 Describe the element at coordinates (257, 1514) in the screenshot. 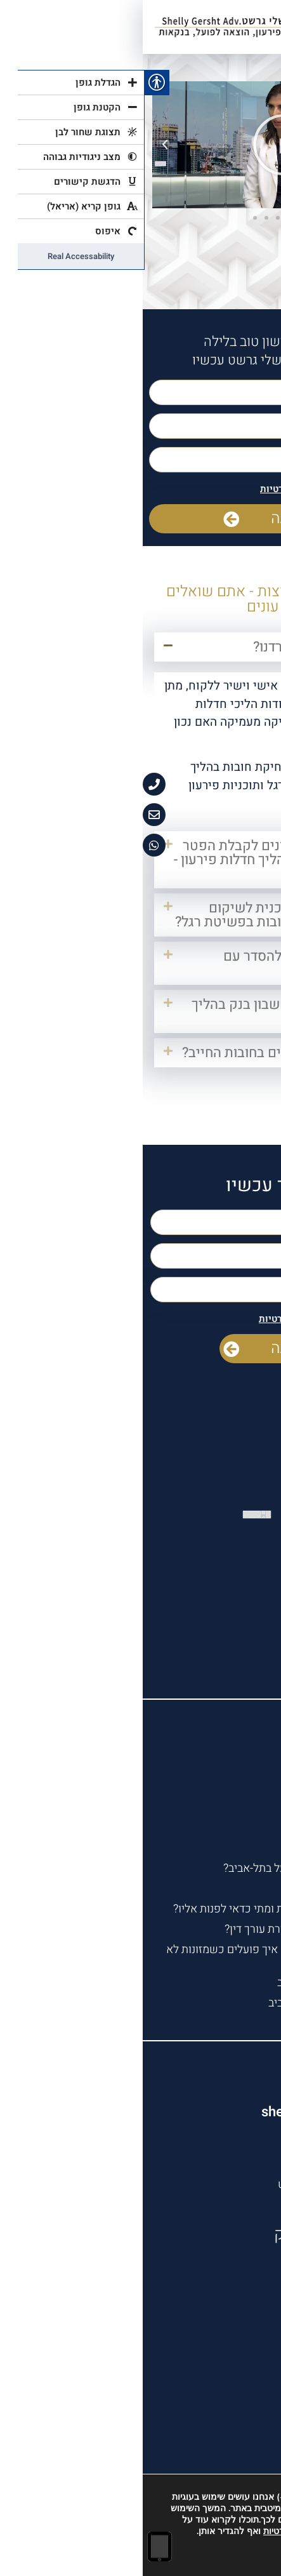

I see `connect a wireless keyboard via bluetooth` at that location.